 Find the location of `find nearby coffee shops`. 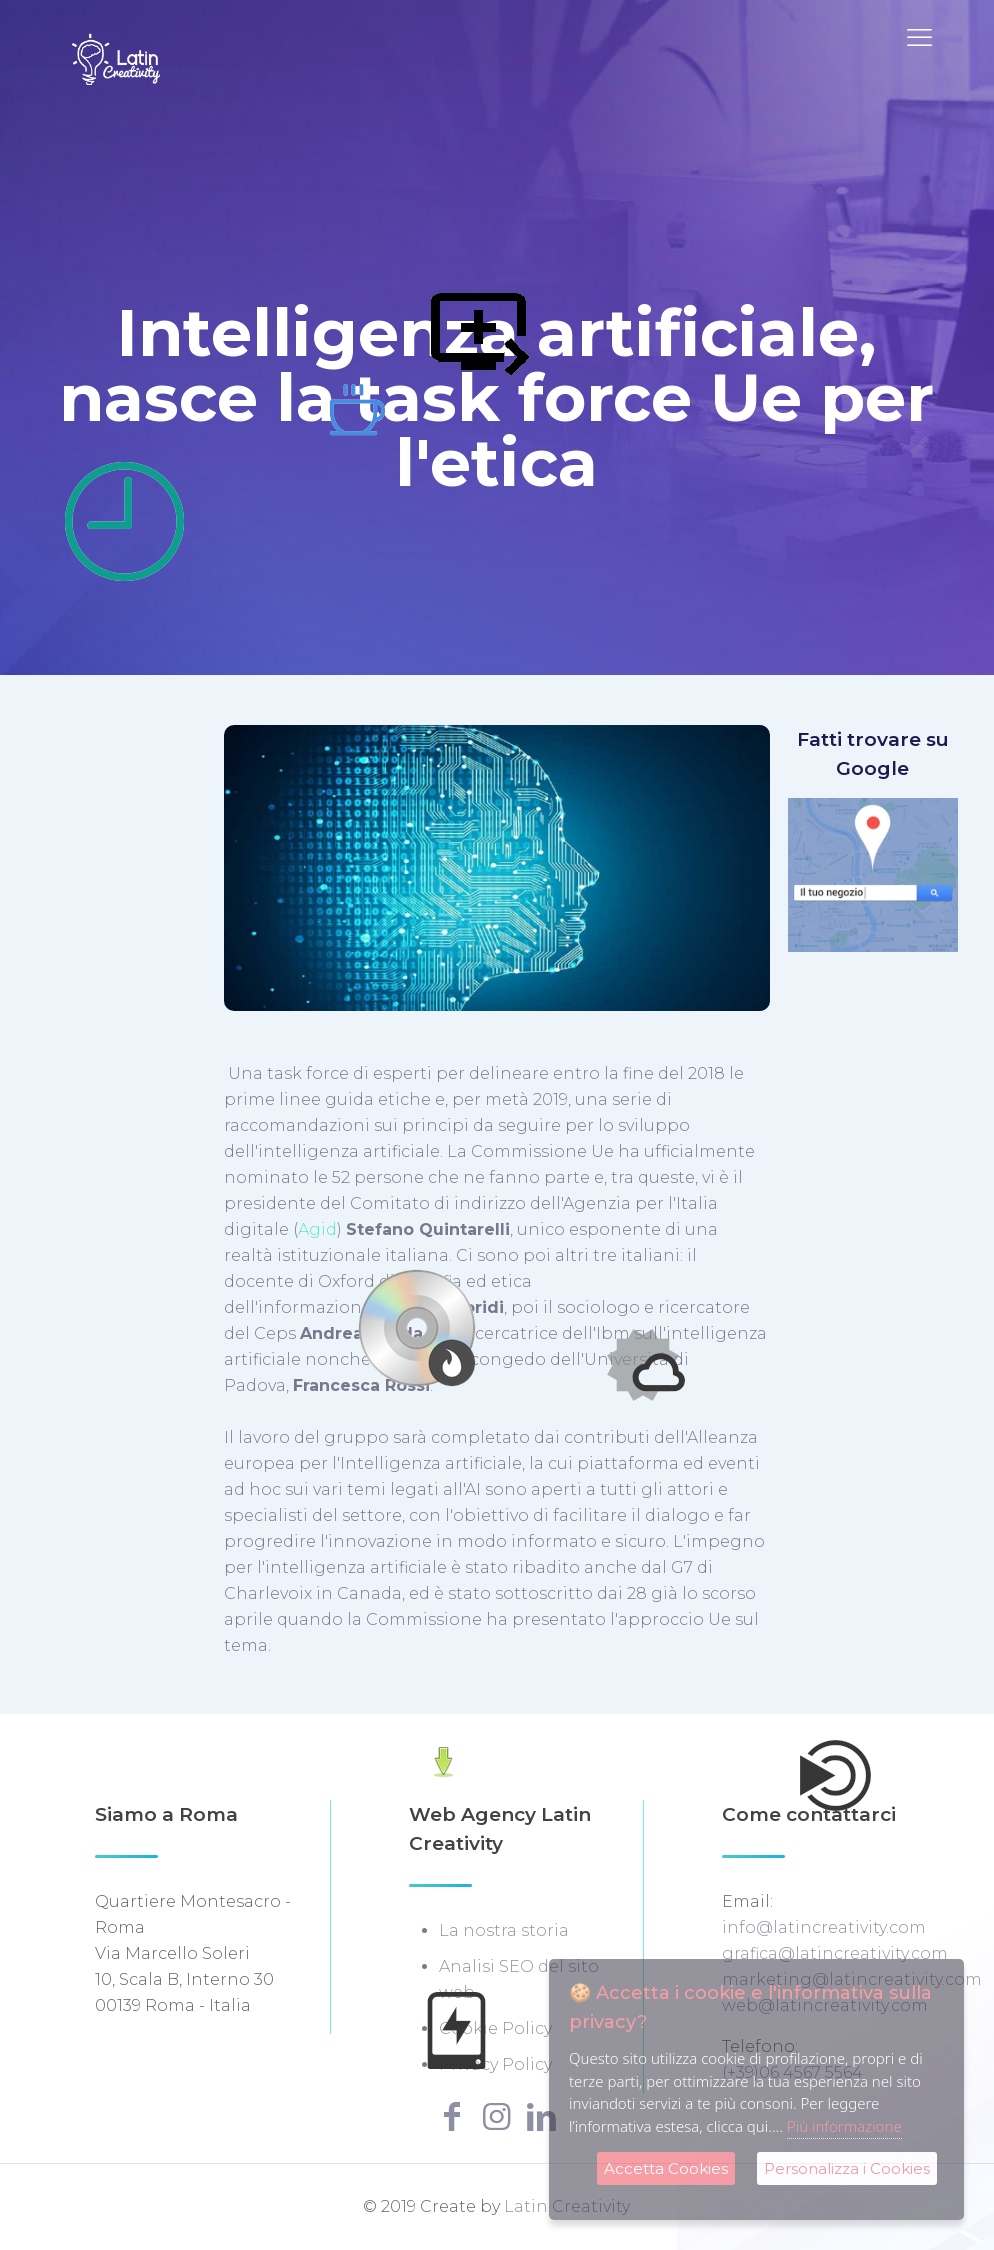

find nearby coffee shops is located at coordinates (355, 411).